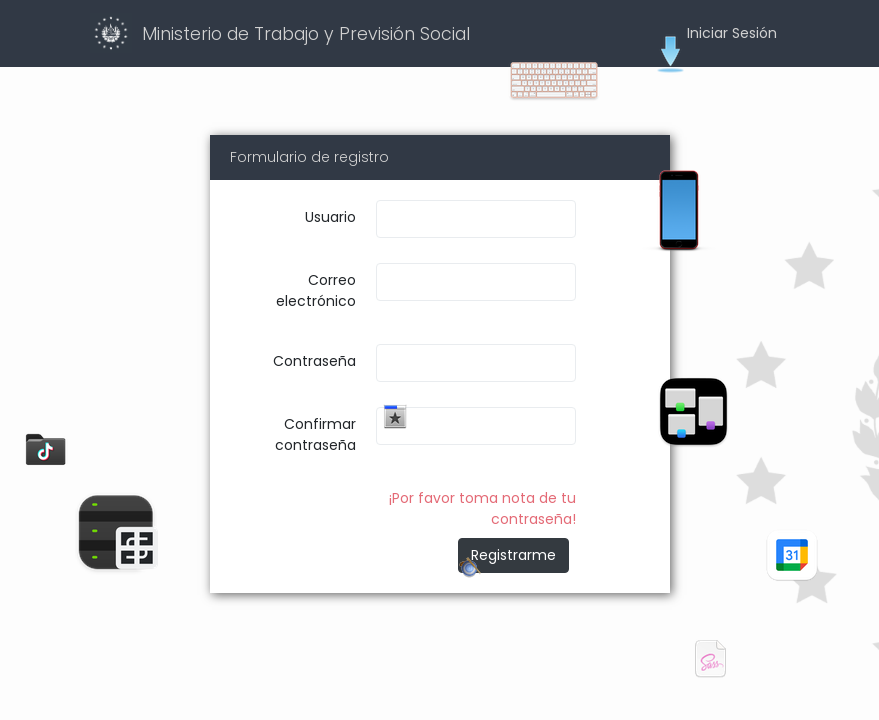 The width and height of the screenshot is (879, 720). I want to click on access favorited items in your media library, so click(395, 416).